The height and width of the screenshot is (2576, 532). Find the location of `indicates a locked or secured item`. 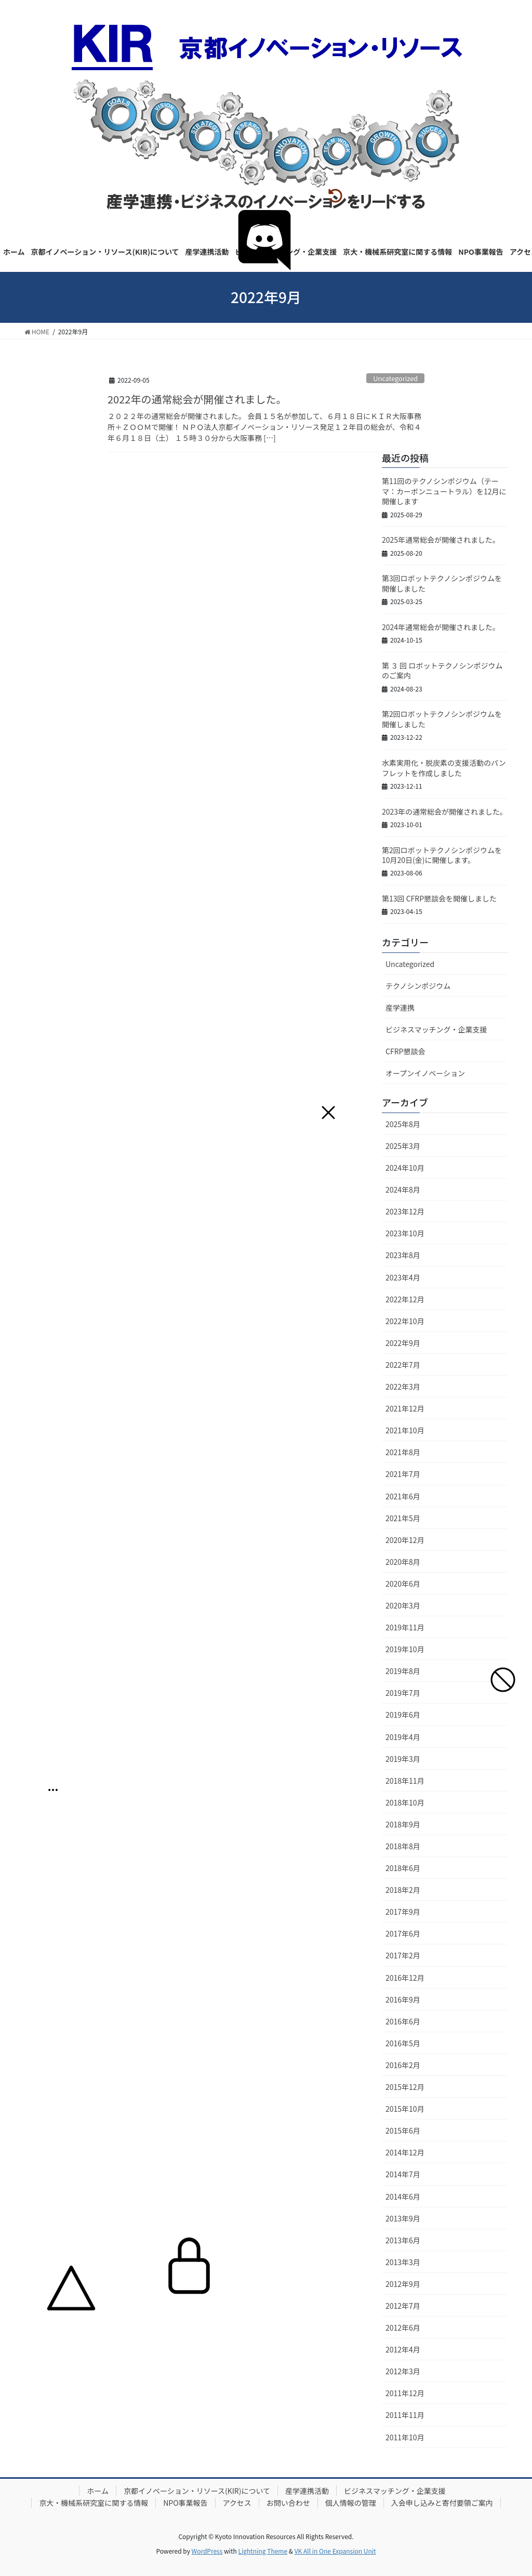

indicates a locked or secured item is located at coordinates (189, 2266).